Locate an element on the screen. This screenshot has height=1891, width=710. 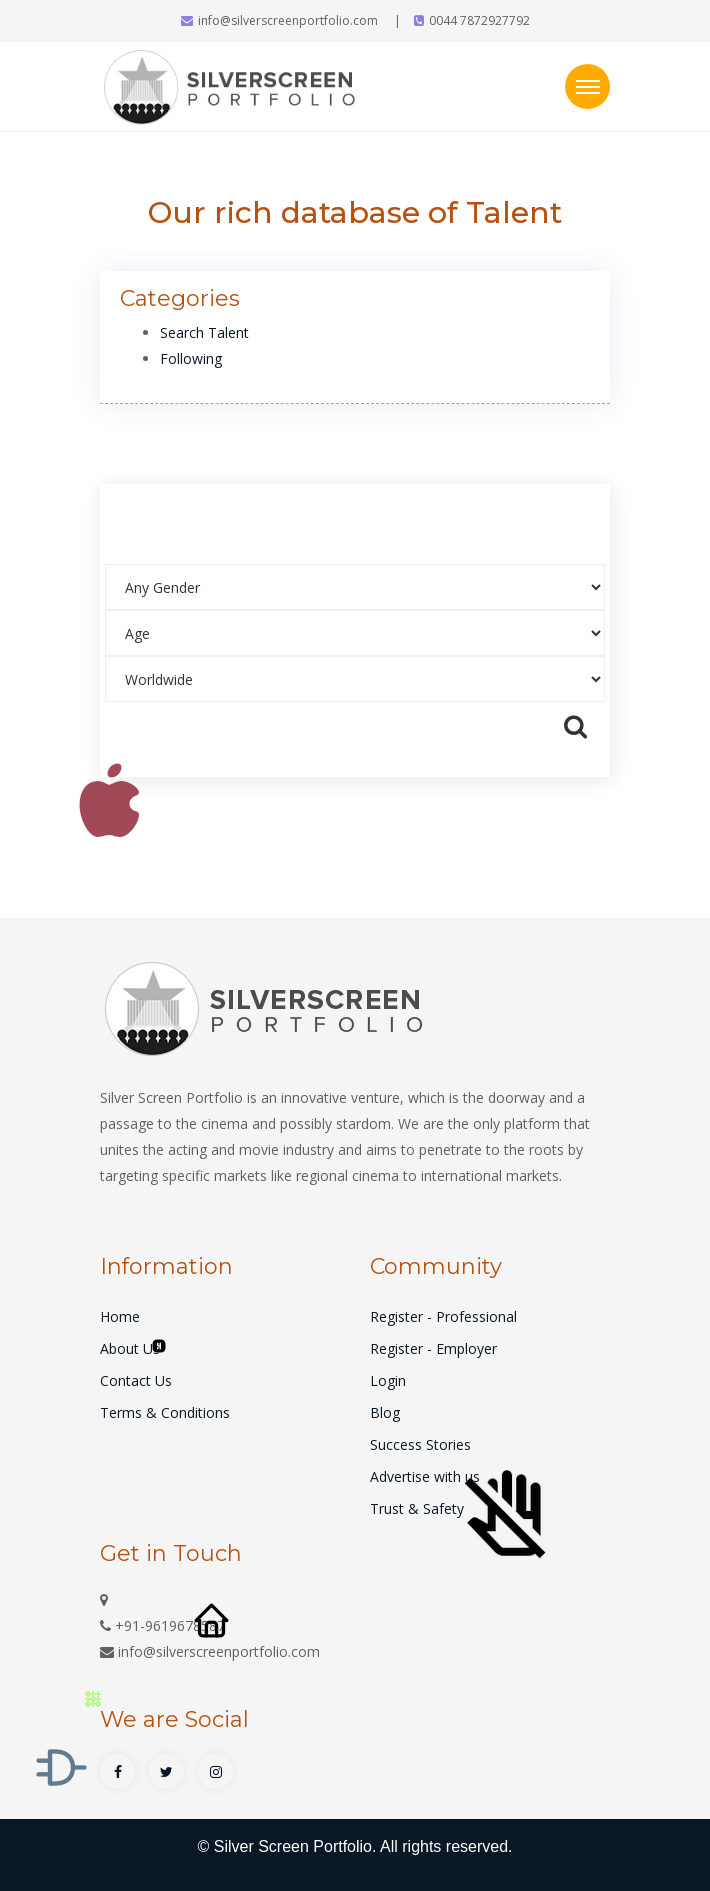
play go board game is located at coordinates (93, 1699).